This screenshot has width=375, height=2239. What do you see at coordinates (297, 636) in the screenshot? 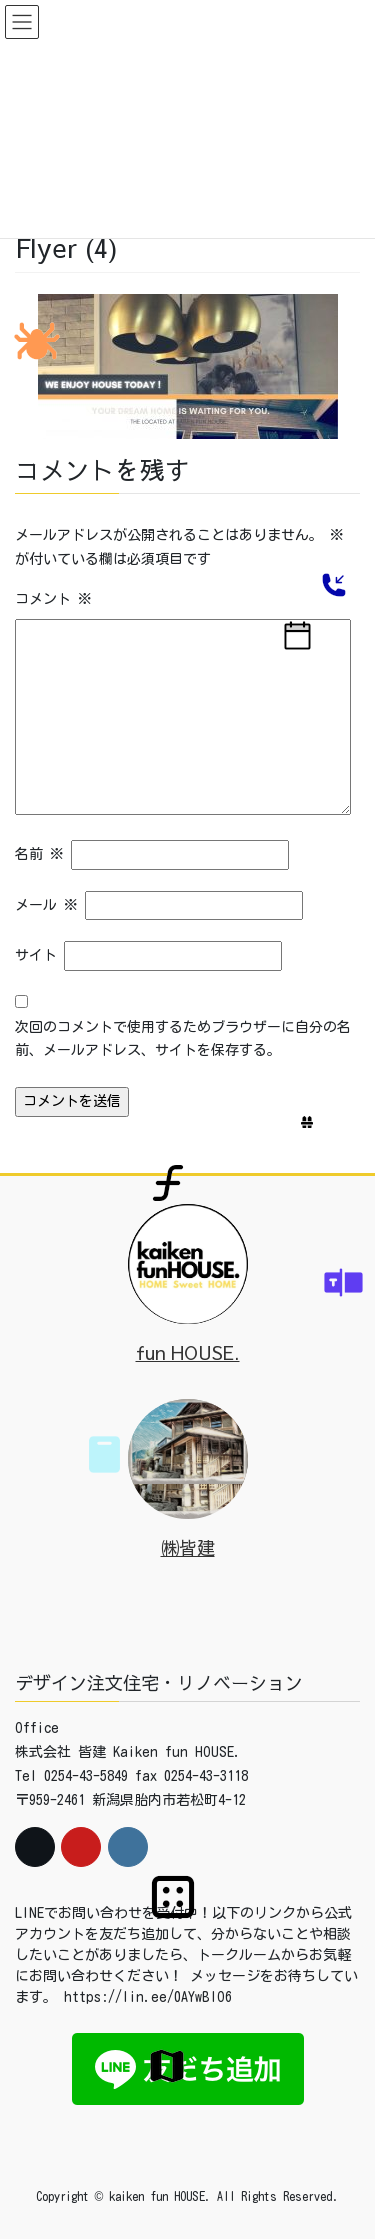
I see `view or open calendar` at bounding box center [297, 636].